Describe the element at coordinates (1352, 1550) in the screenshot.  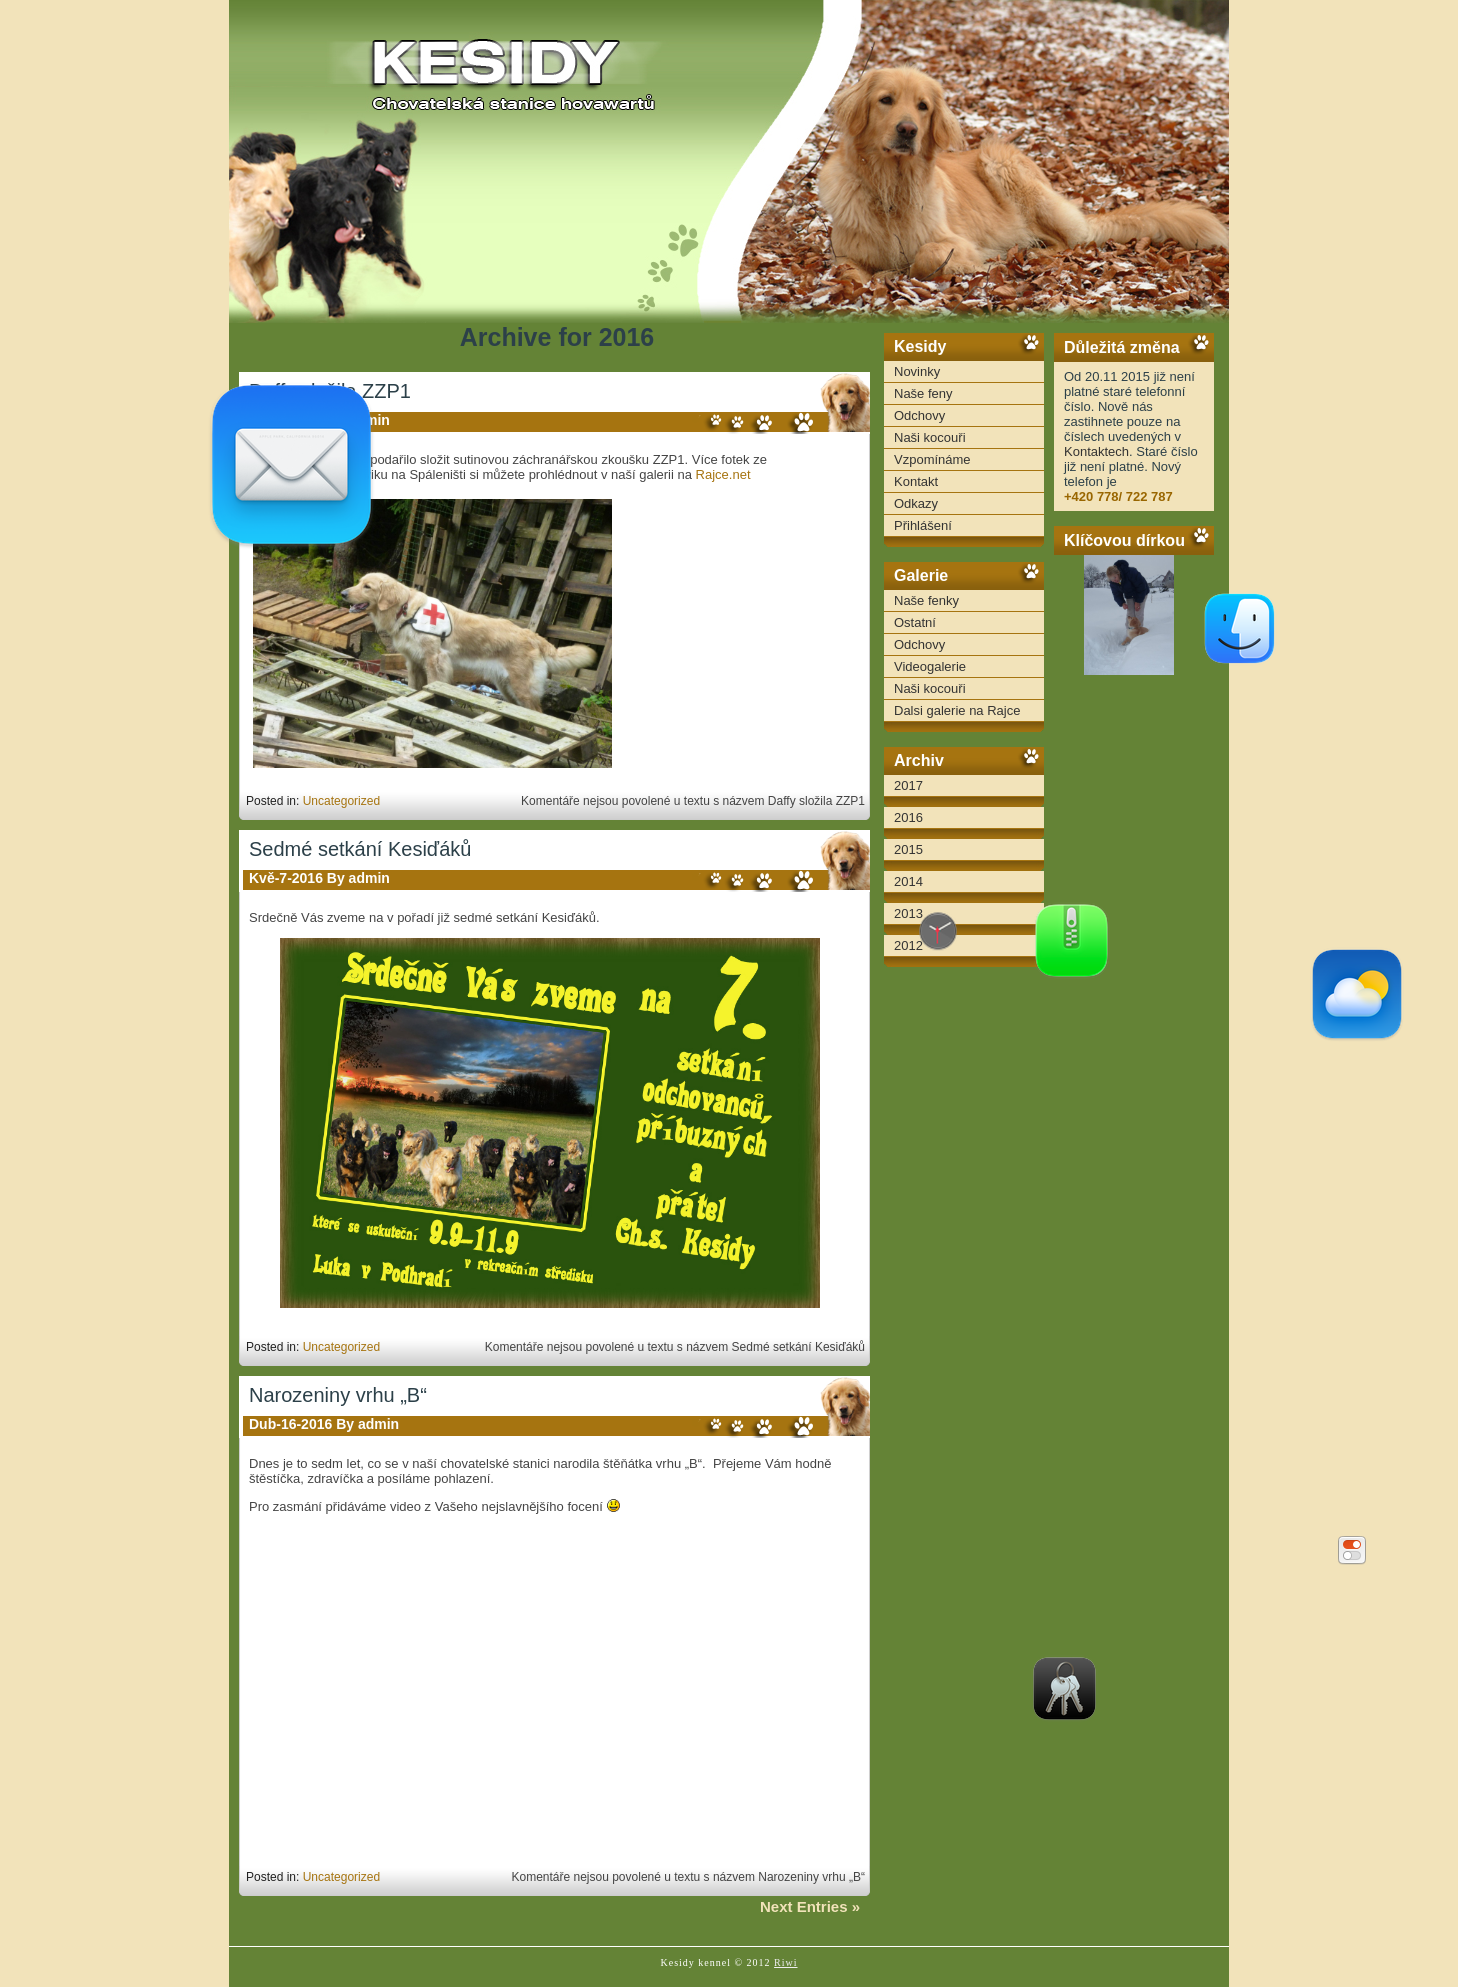
I see `open desktop preferences or settings` at that location.